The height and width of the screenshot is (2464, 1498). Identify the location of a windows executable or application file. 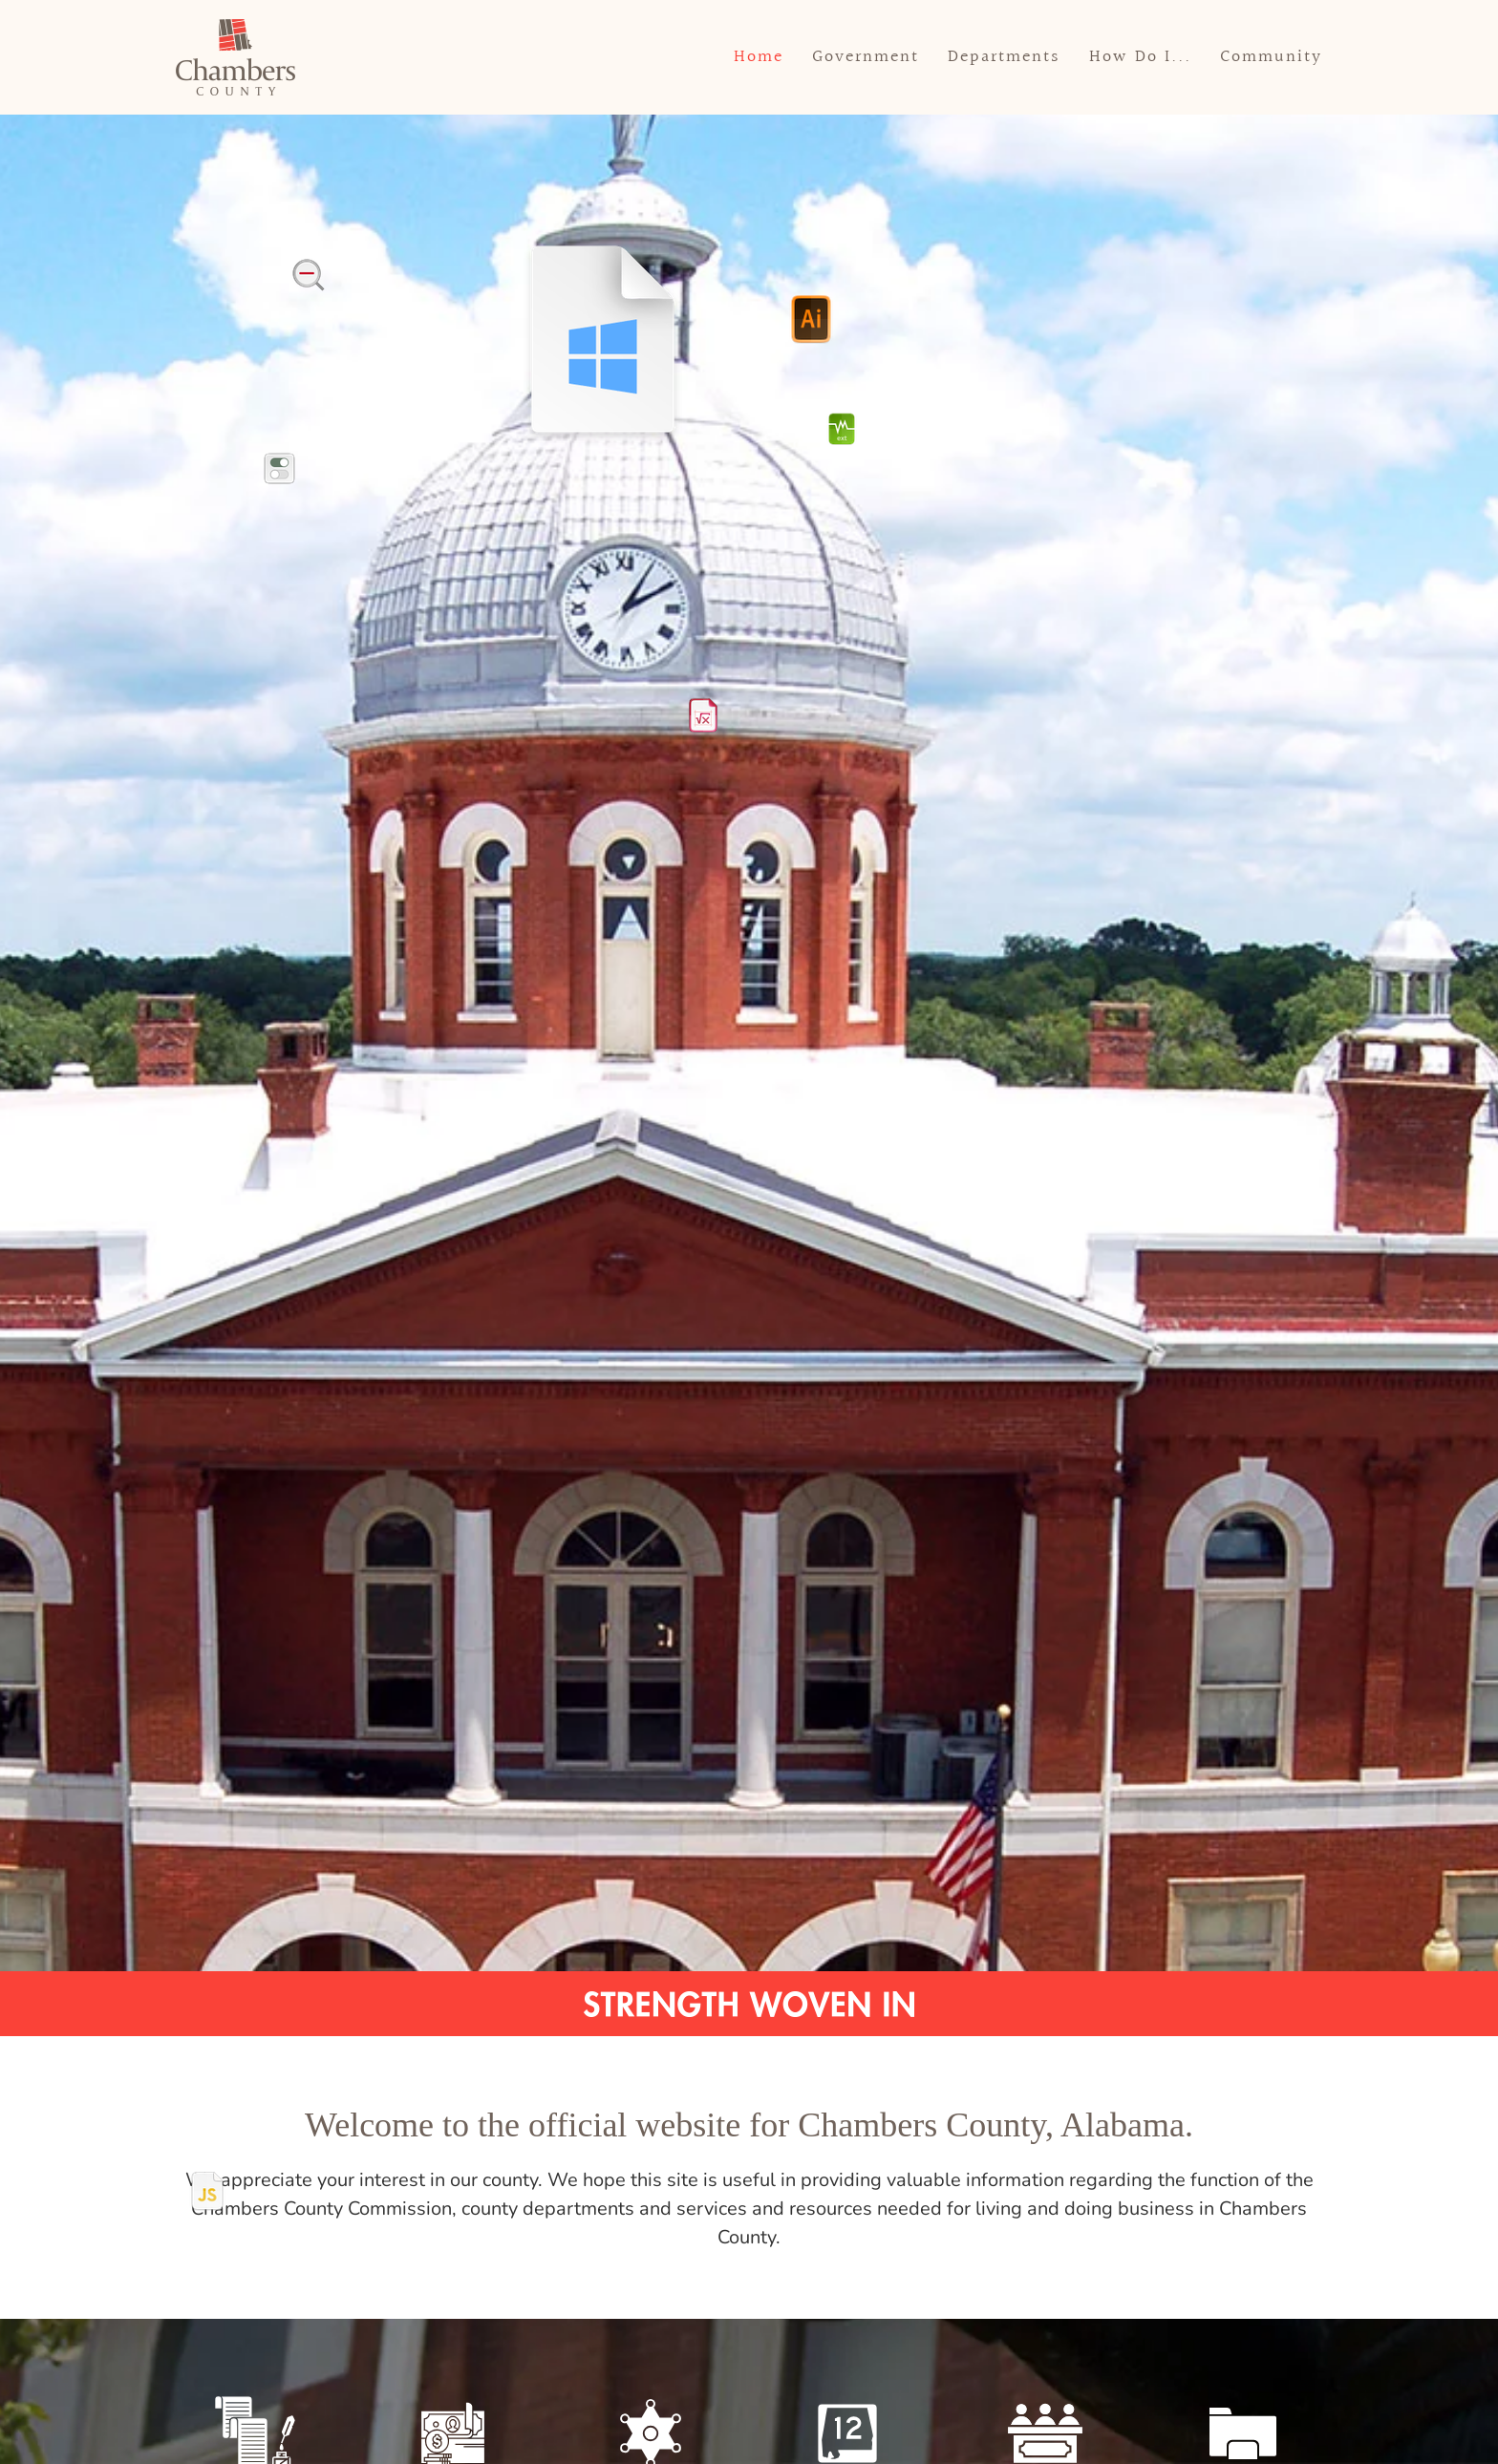
(603, 343).